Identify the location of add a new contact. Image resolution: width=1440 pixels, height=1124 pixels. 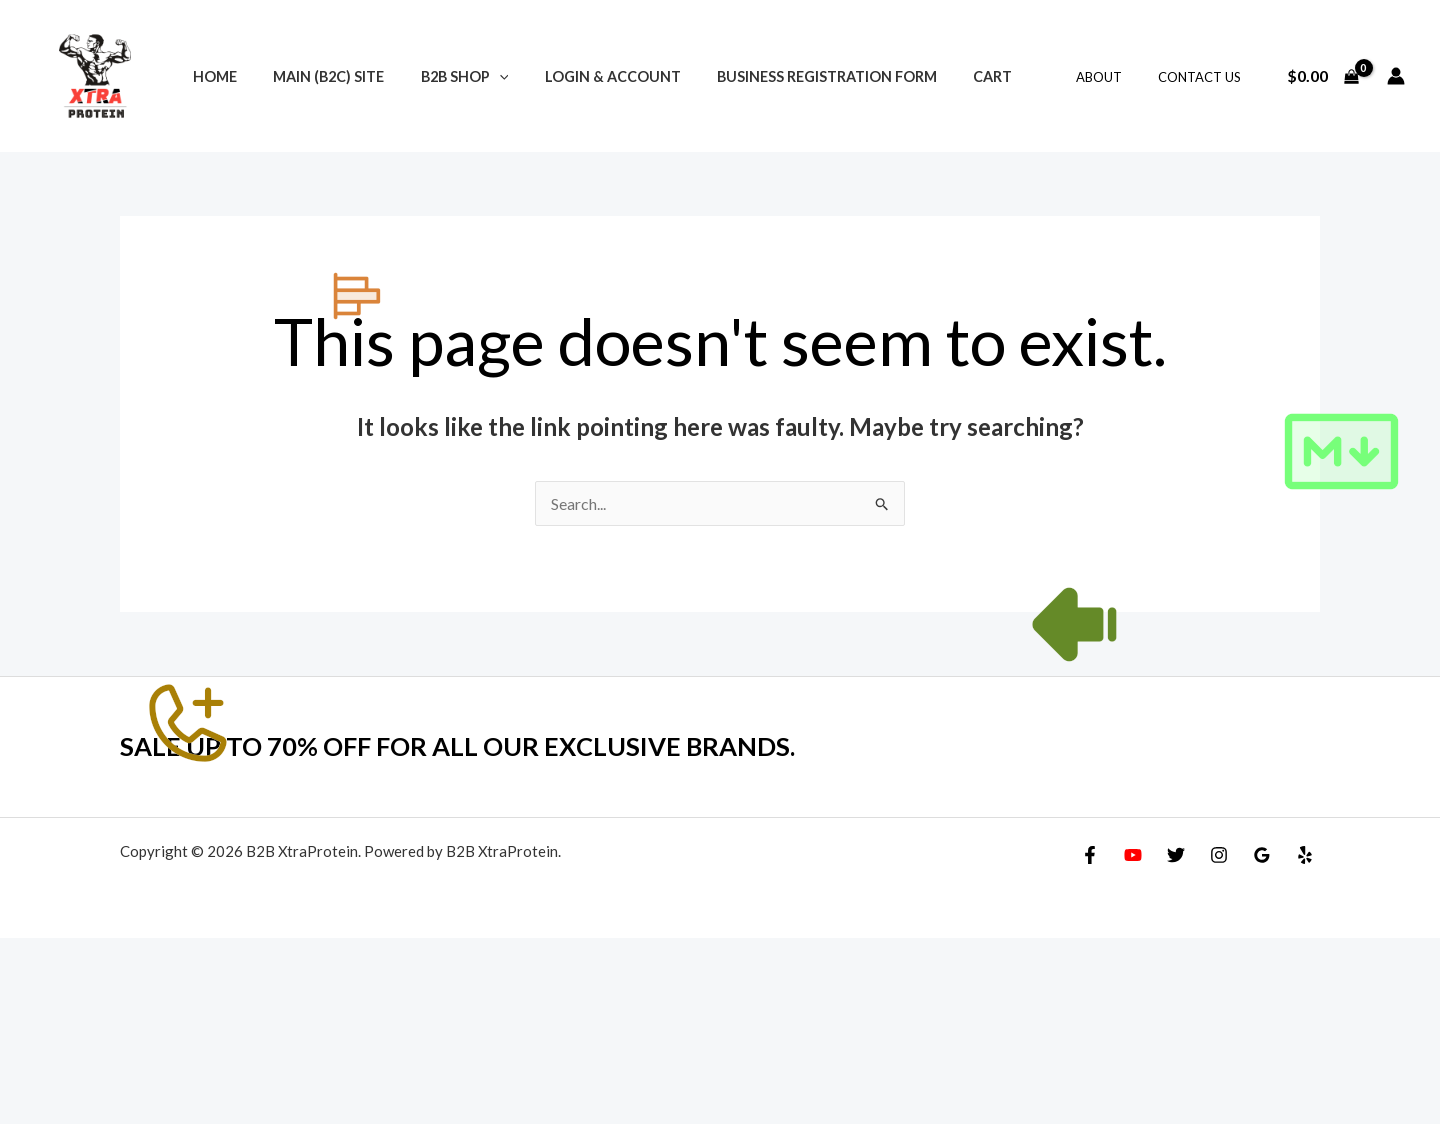
(189, 721).